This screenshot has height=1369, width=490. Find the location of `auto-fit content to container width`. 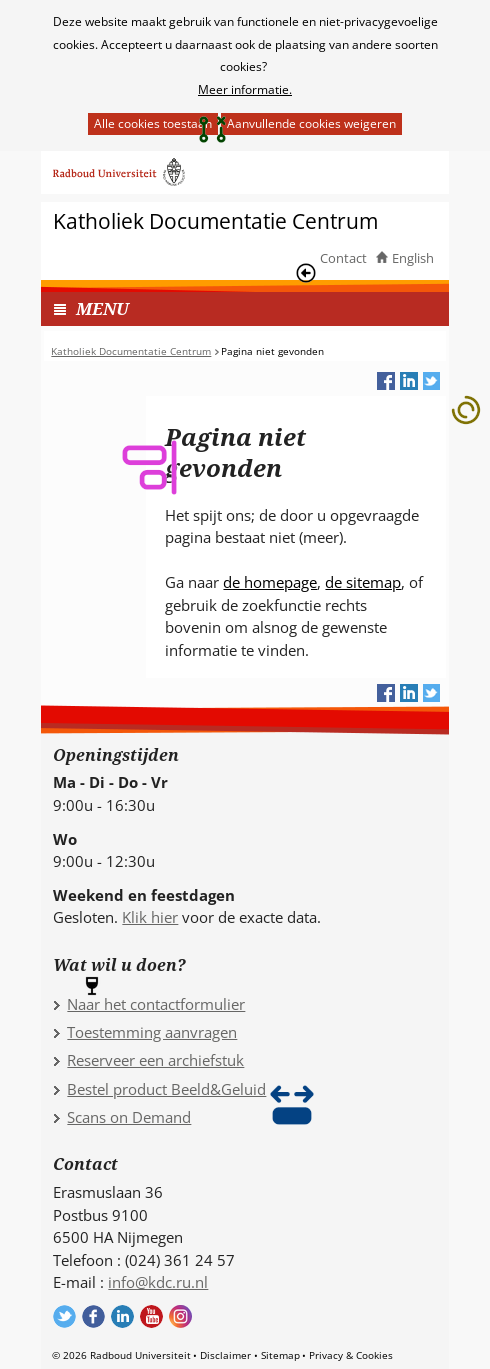

auto-fit content to container width is located at coordinates (292, 1105).